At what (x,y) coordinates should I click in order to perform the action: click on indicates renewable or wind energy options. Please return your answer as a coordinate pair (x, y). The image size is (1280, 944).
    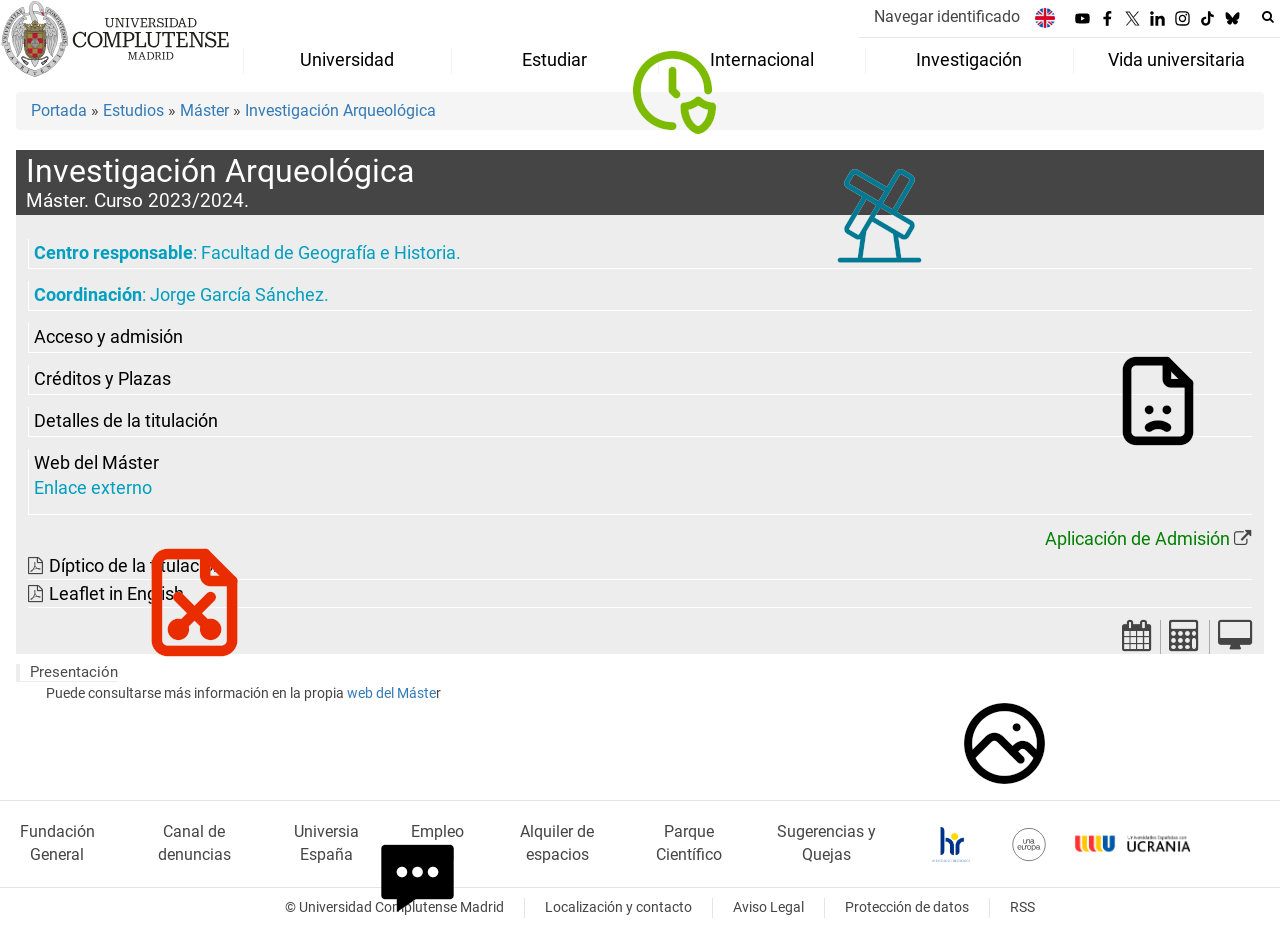
    Looking at the image, I should click on (879, 217).